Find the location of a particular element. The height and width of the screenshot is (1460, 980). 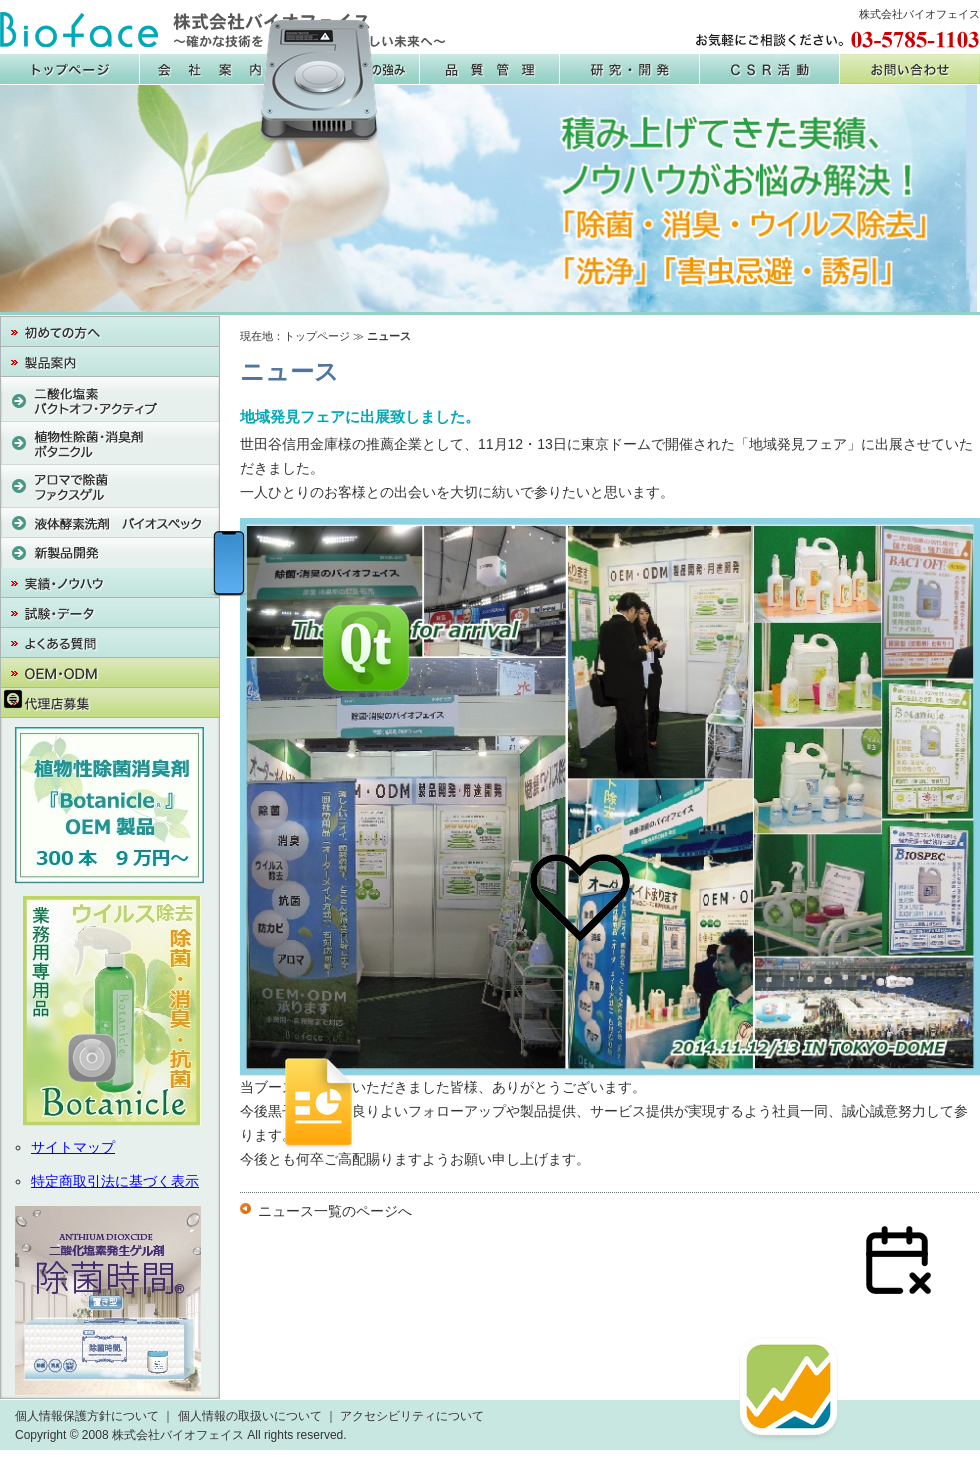

open Qt Assistant documentation browser is located at coordinates (366, 648).